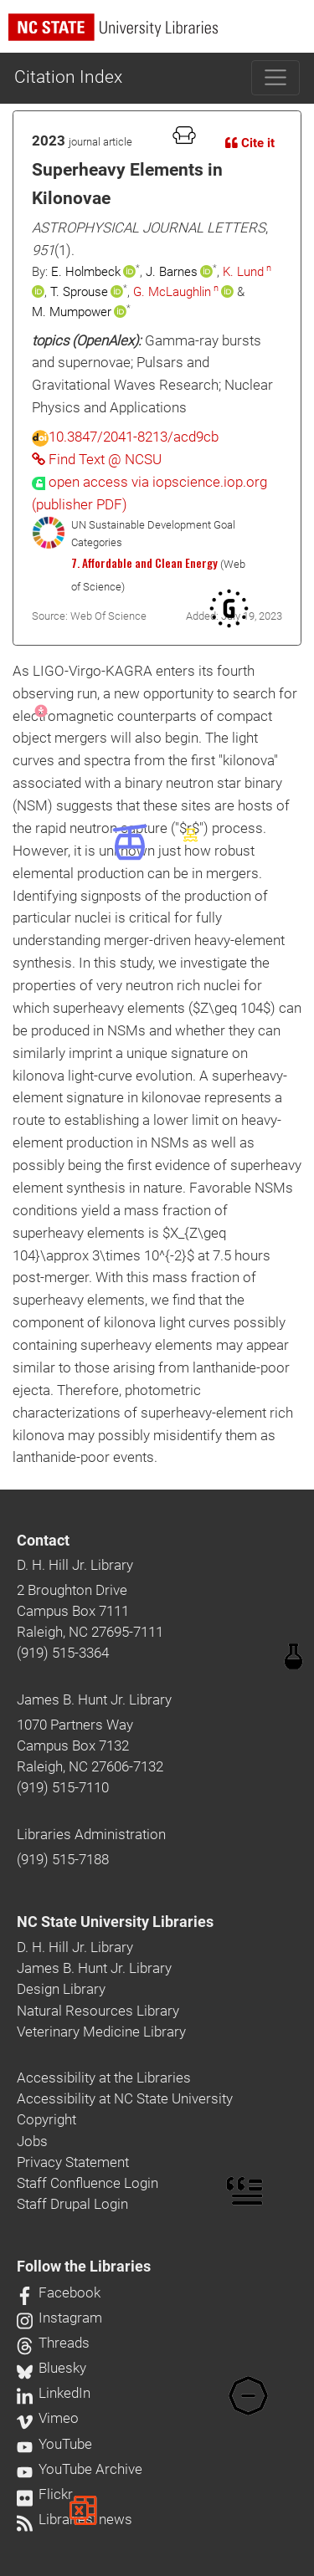  I want to click on browse furniture or home decor items, so click(184, 135).